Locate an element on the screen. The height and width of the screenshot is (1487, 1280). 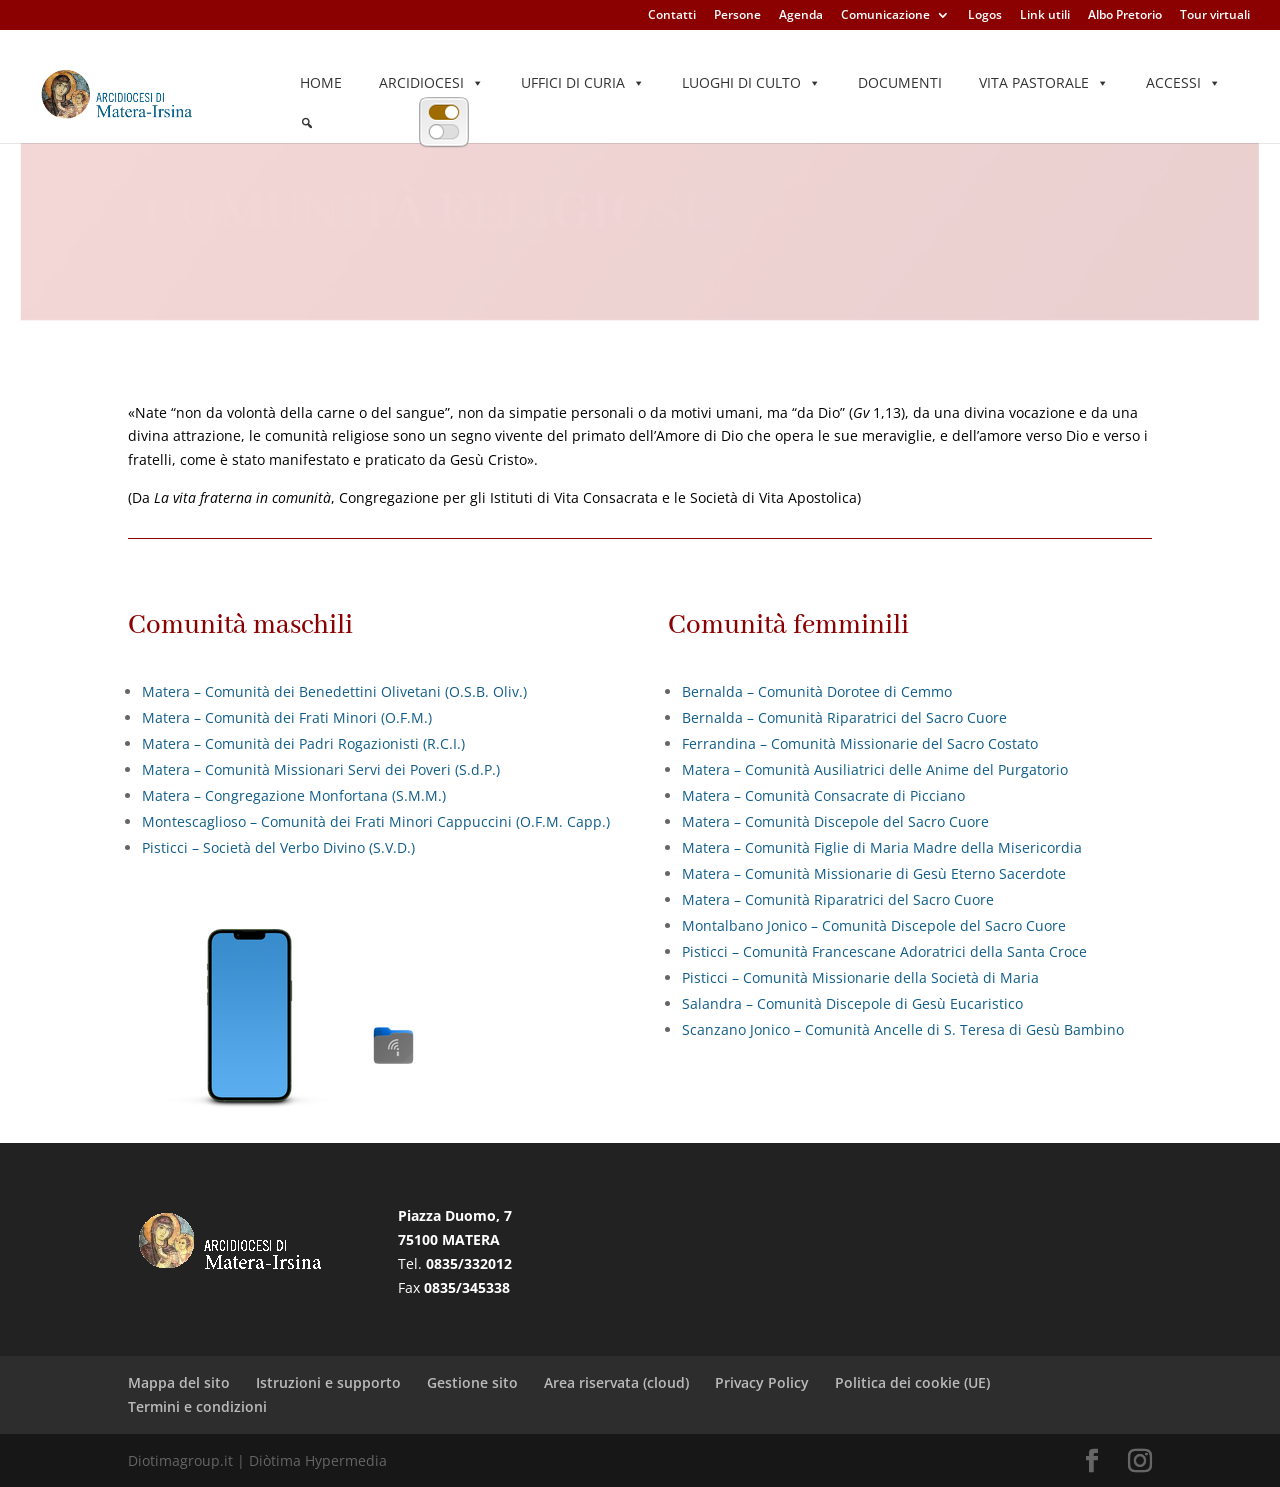
open system settings or preferences is located at coordinates (444, 122).